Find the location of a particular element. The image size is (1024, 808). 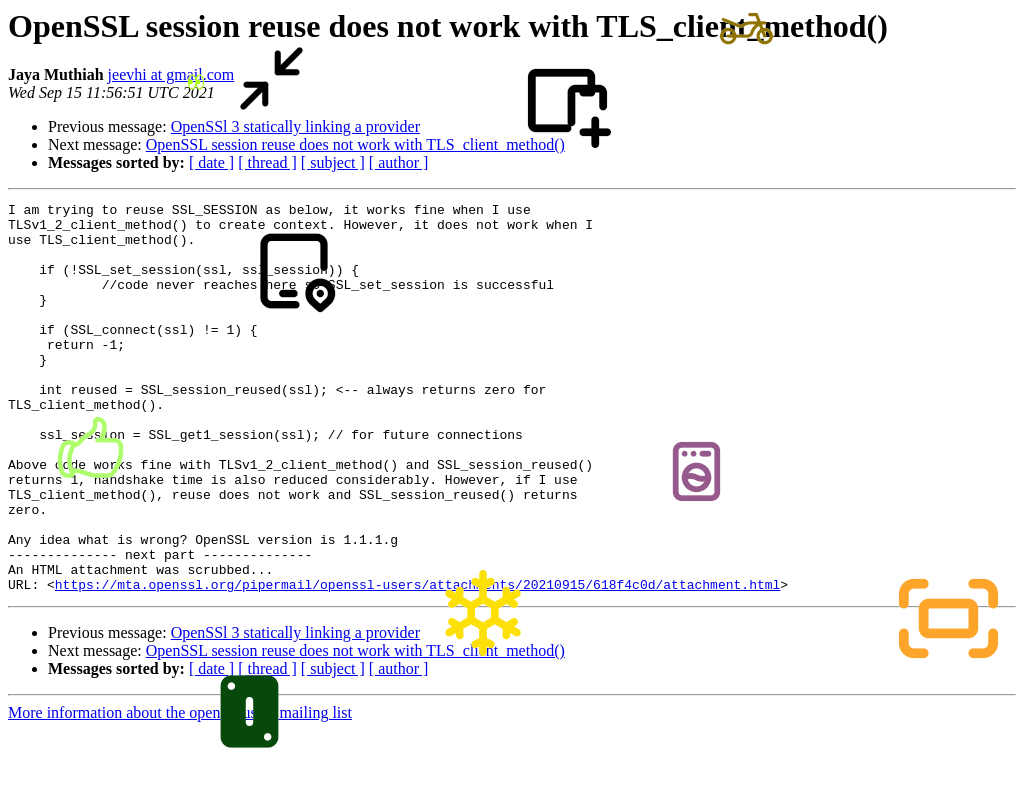

scan a photo or document using the camera is located at coordinates (948, 618).